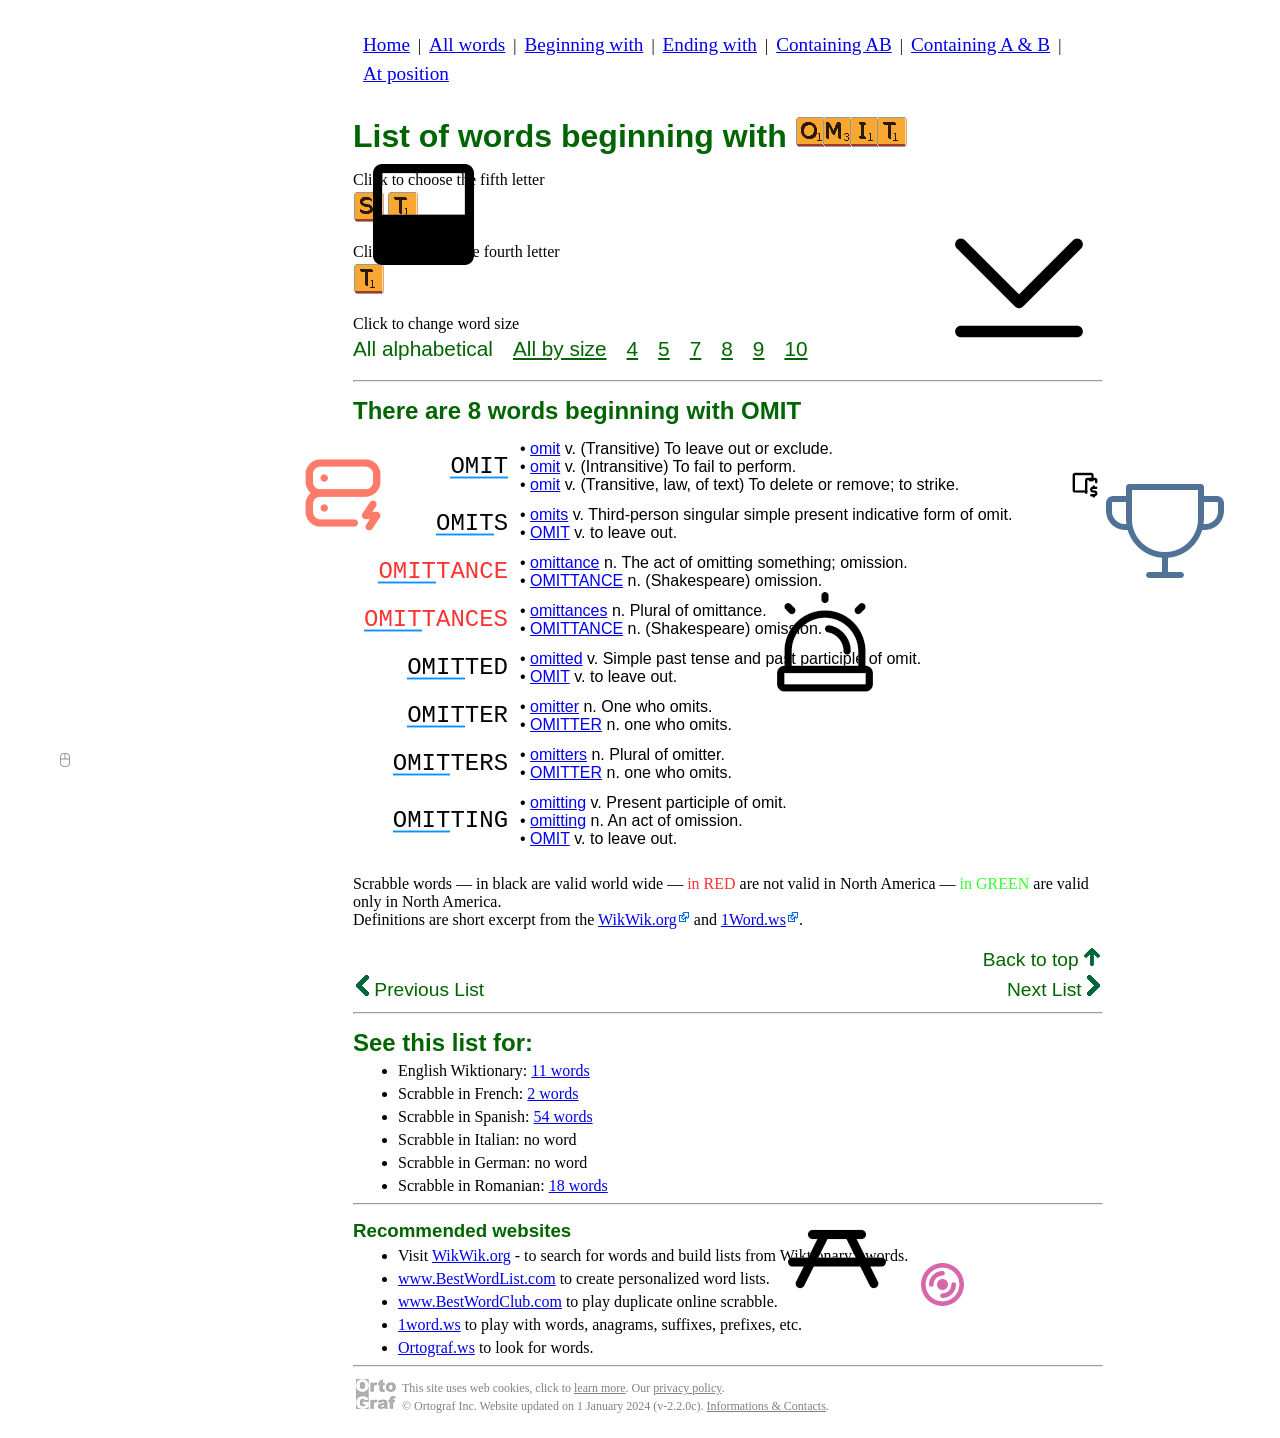 The image size is (1280, 1438). What do you see at coordinates (837, 1259) in the screenshot?
I see `find nearby picnic areas` at bounding box center [837, 1259].